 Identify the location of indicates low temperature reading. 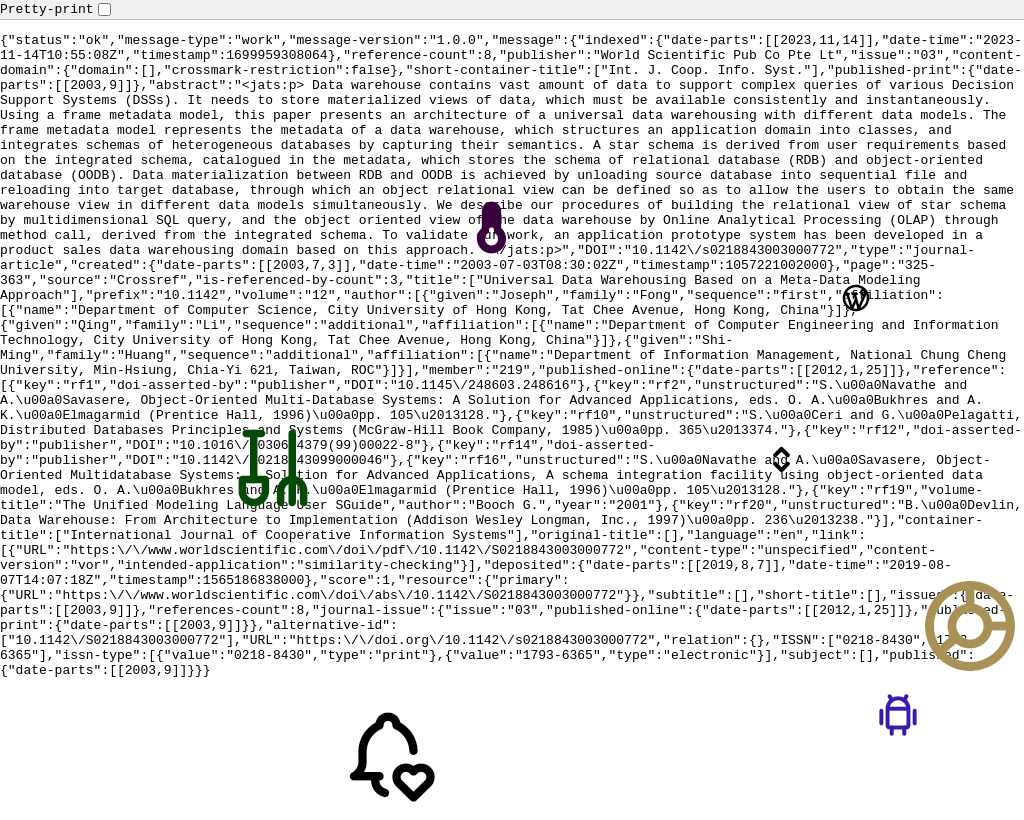
(491, 227).